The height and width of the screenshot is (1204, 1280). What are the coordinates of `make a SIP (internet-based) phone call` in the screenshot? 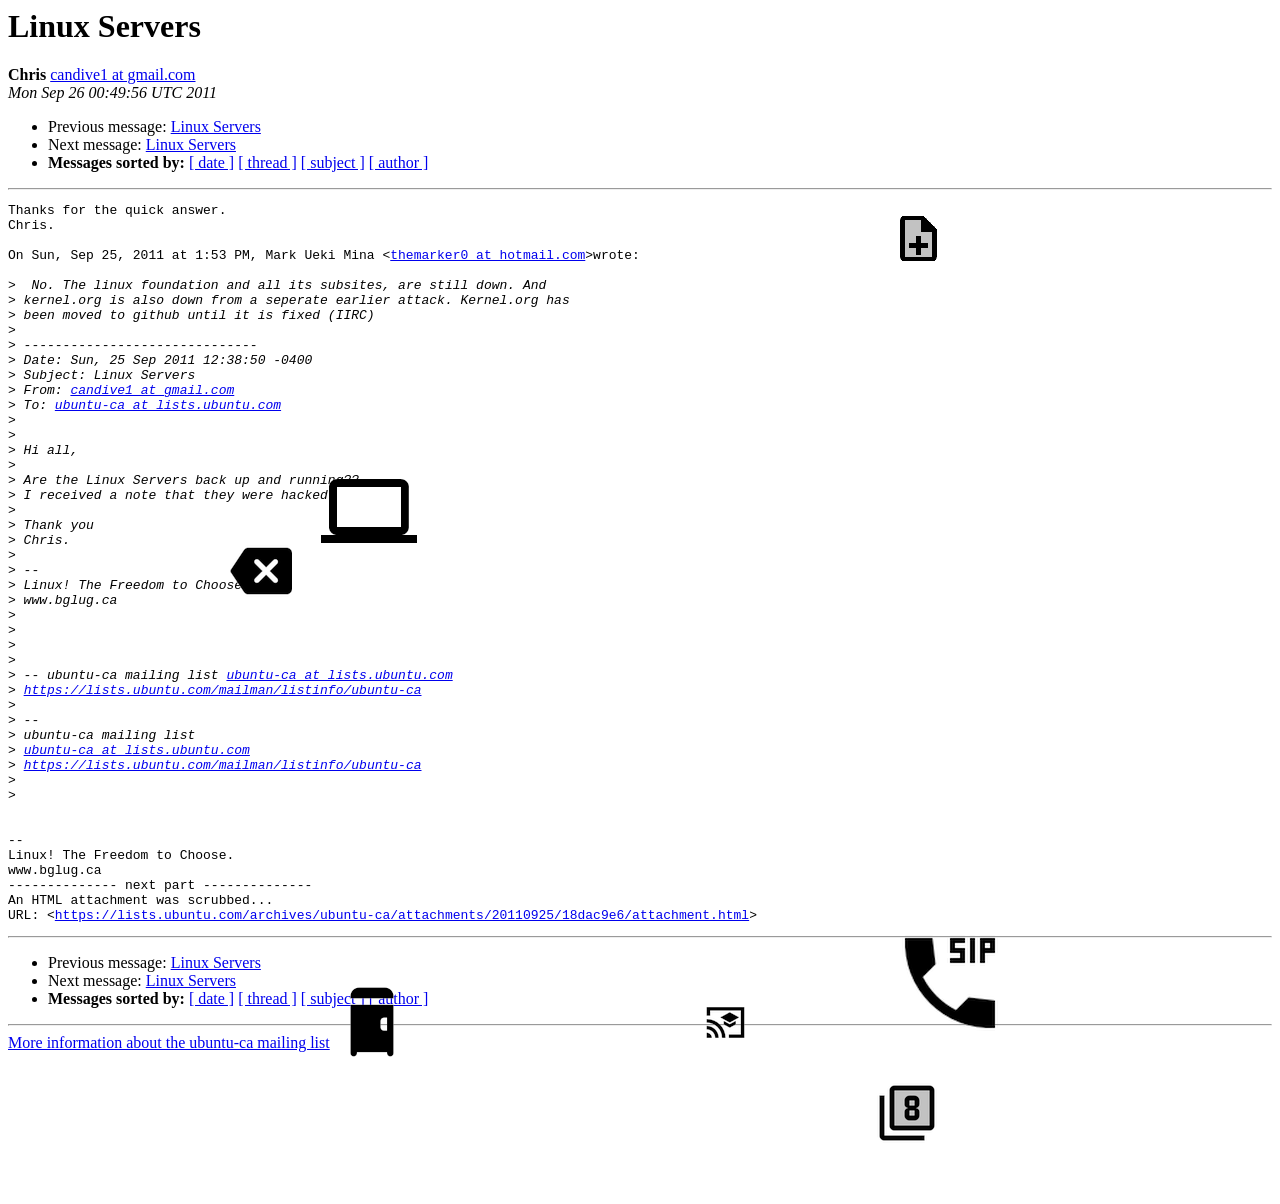 It's located at (950, 983).